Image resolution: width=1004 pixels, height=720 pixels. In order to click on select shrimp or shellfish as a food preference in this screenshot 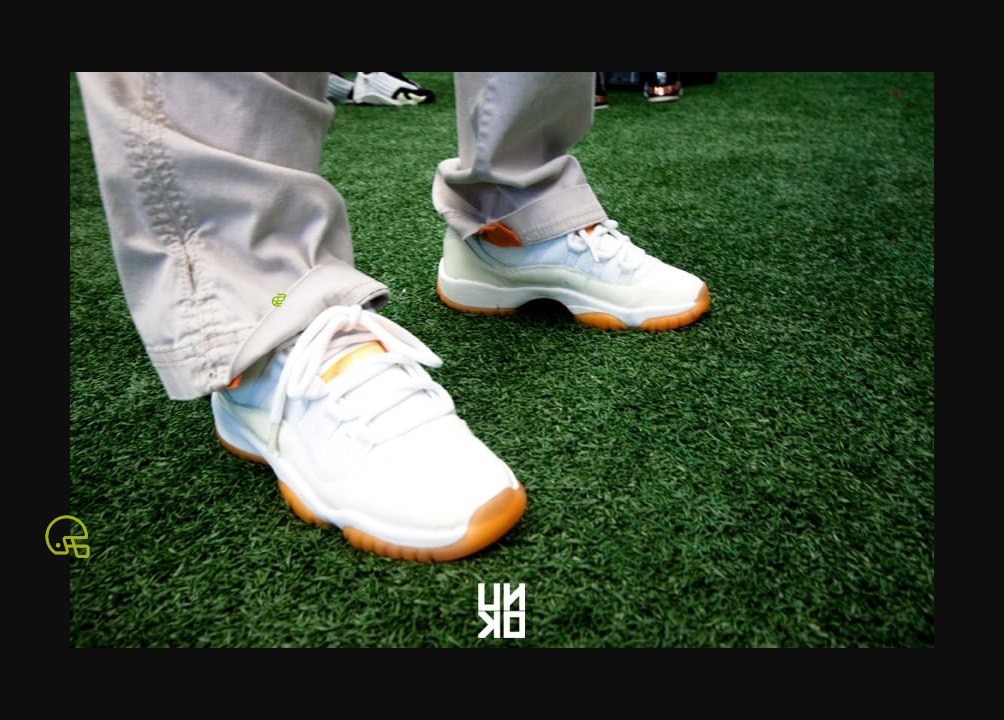, I will do `click(279, 300)`.